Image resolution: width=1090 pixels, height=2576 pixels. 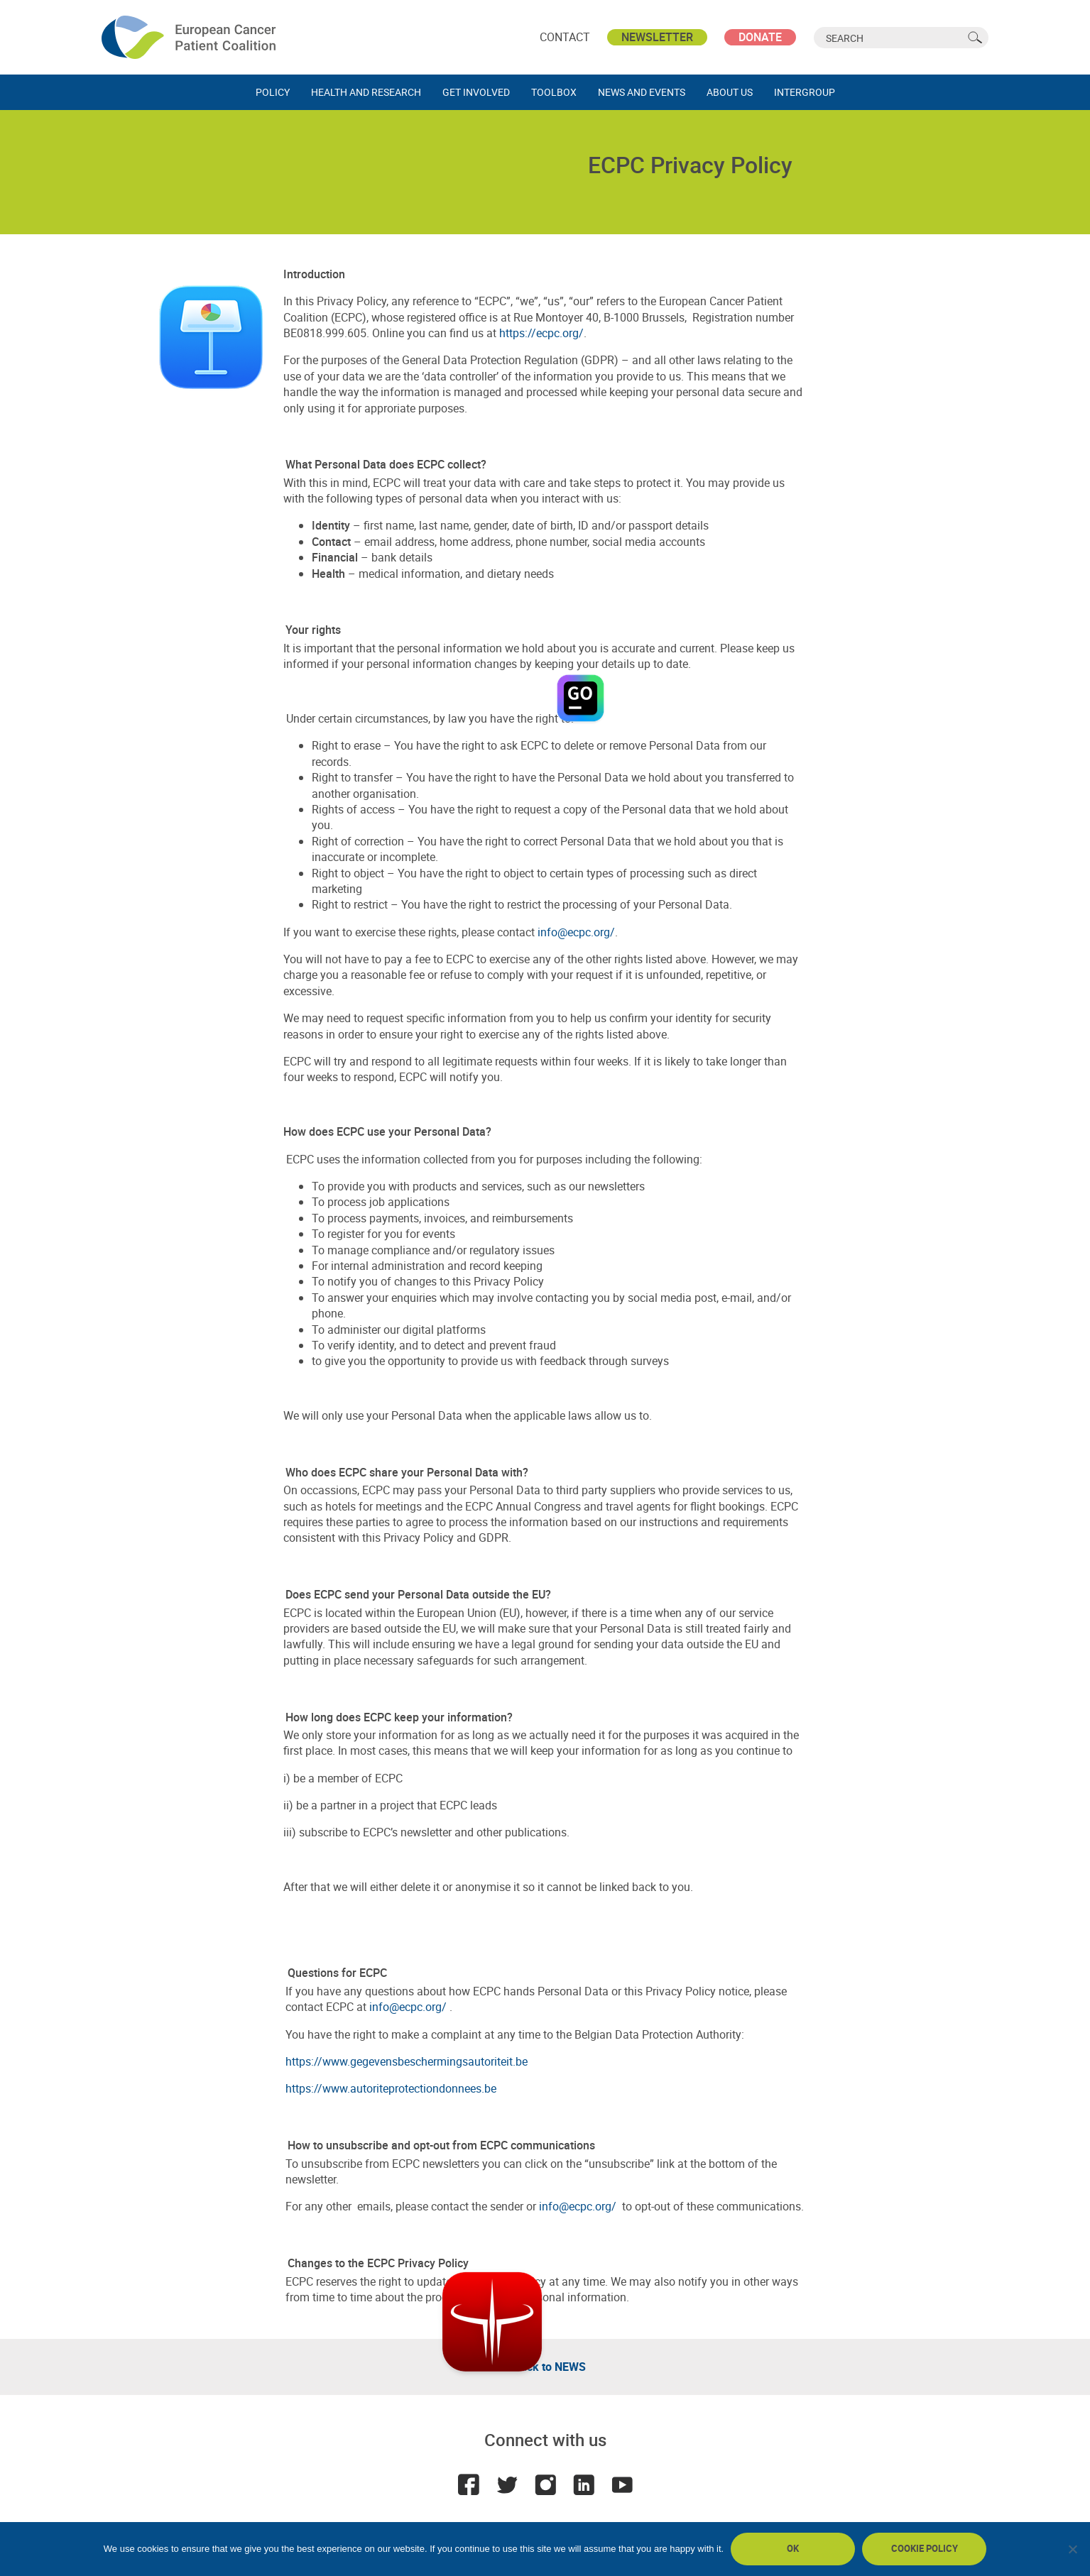 I want to click on open keynote to create or edit presentations, so click(x=211, y=337).